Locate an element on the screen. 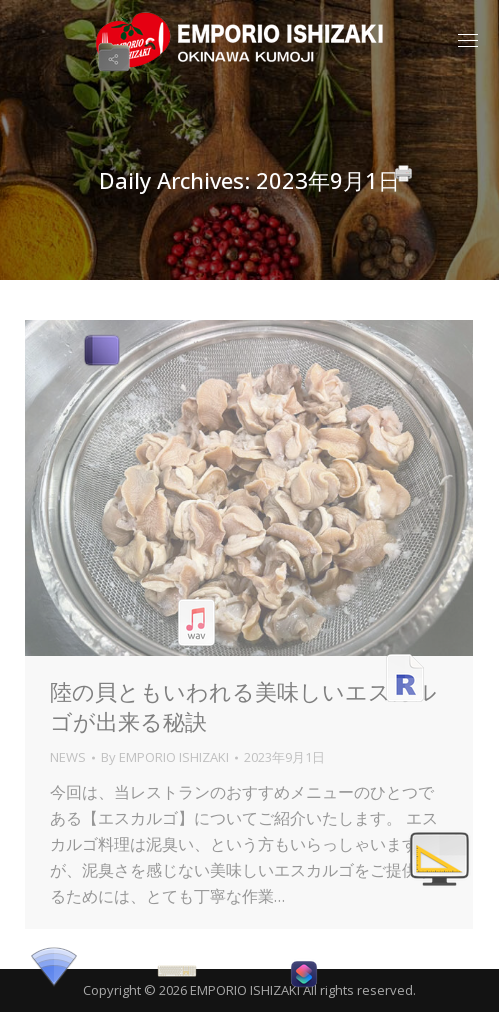 This screenshot has width=499, height=1012. indicates wireless network connection status is located at coordinates (54, 966).